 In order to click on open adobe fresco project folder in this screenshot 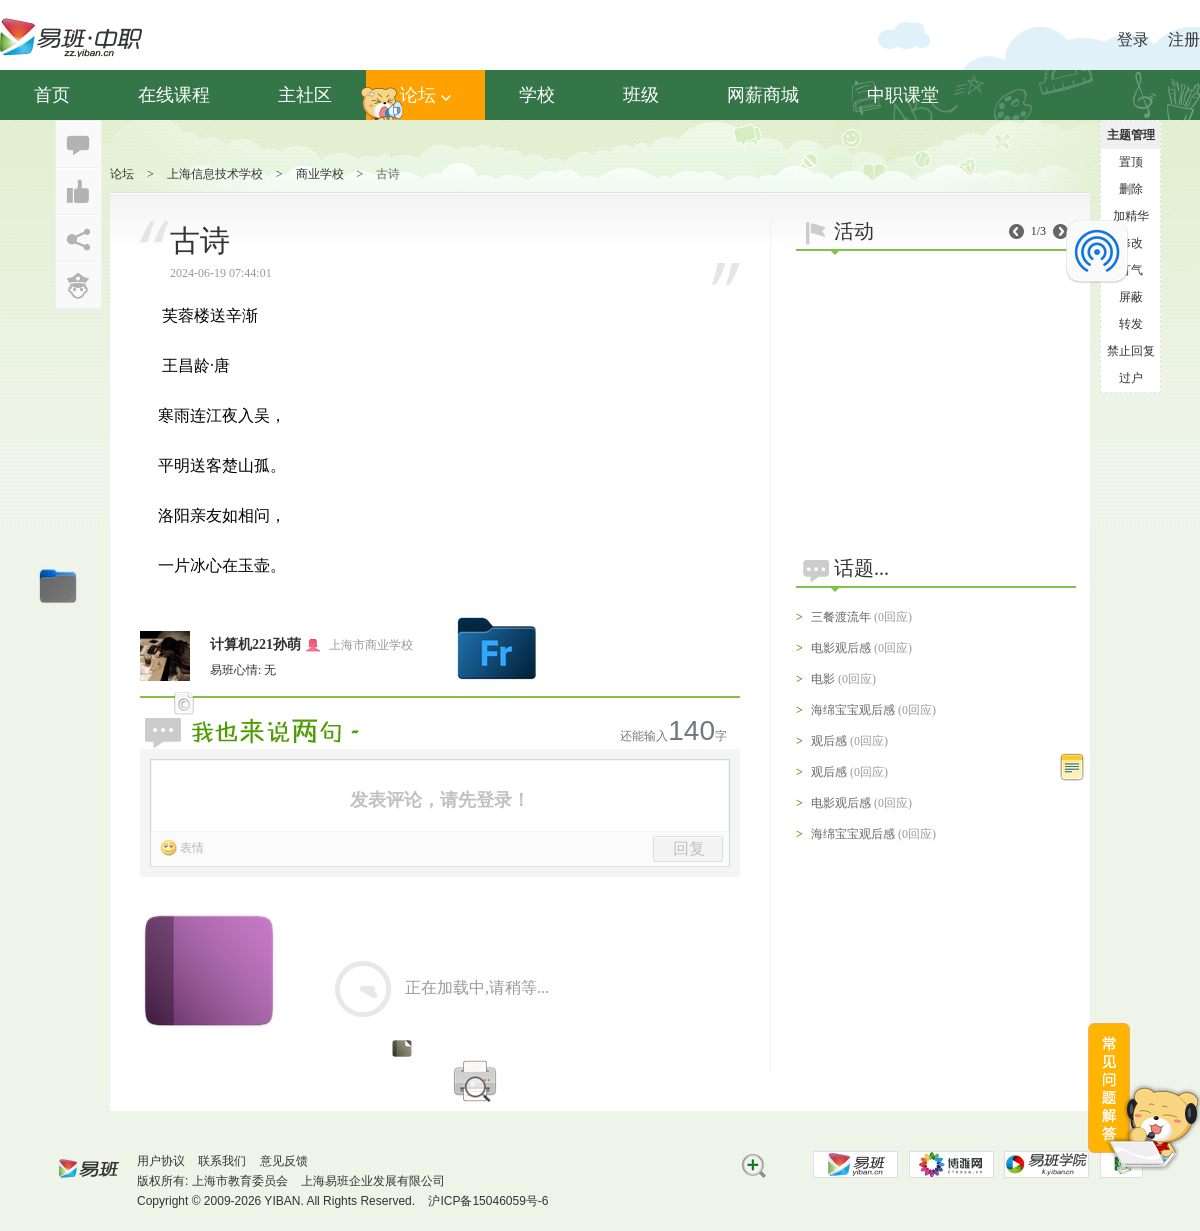, I will do `click(496, 650)`.